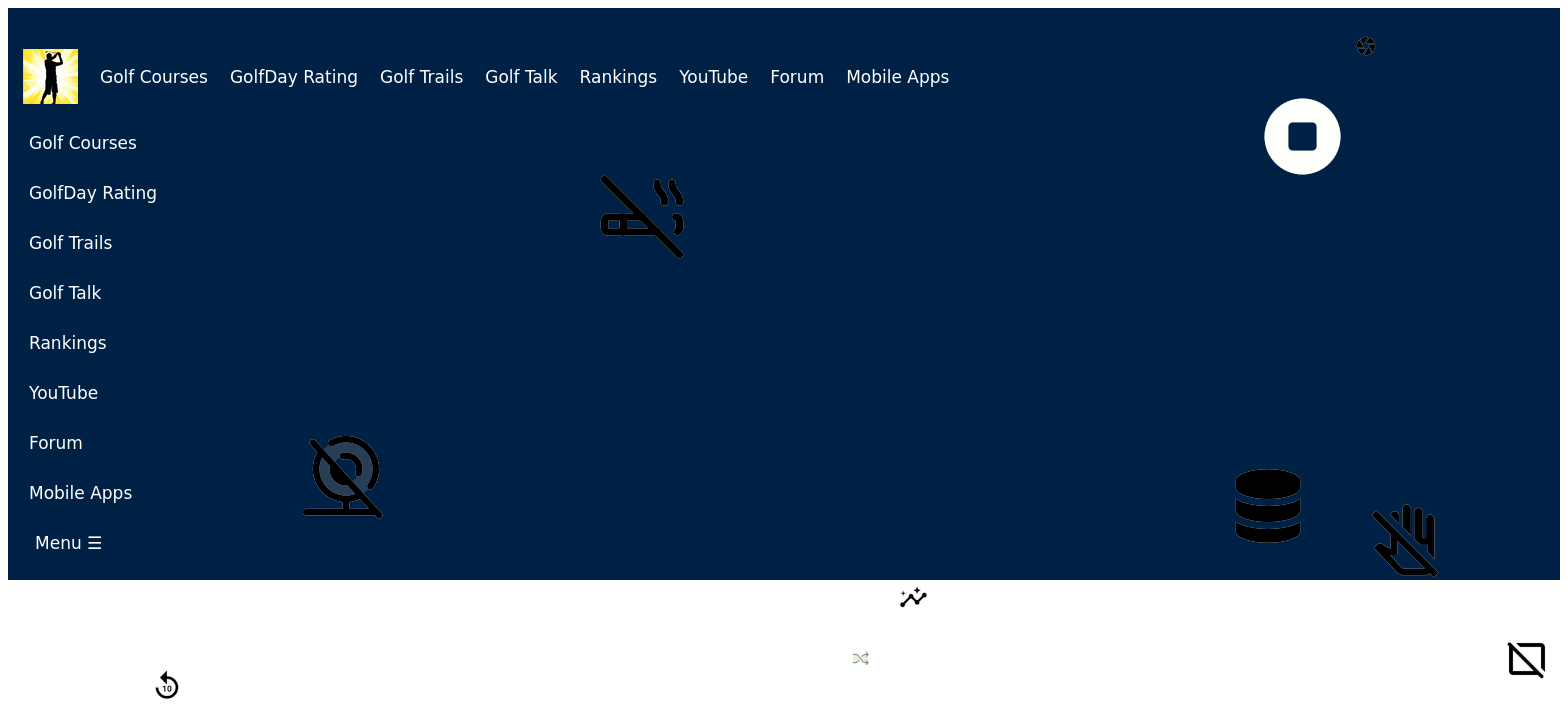 The height and width of the screenshot is (720, 1568). Describe the element at coordinates (1268, 506) in the screenshot. I see `access database storage` at that location.